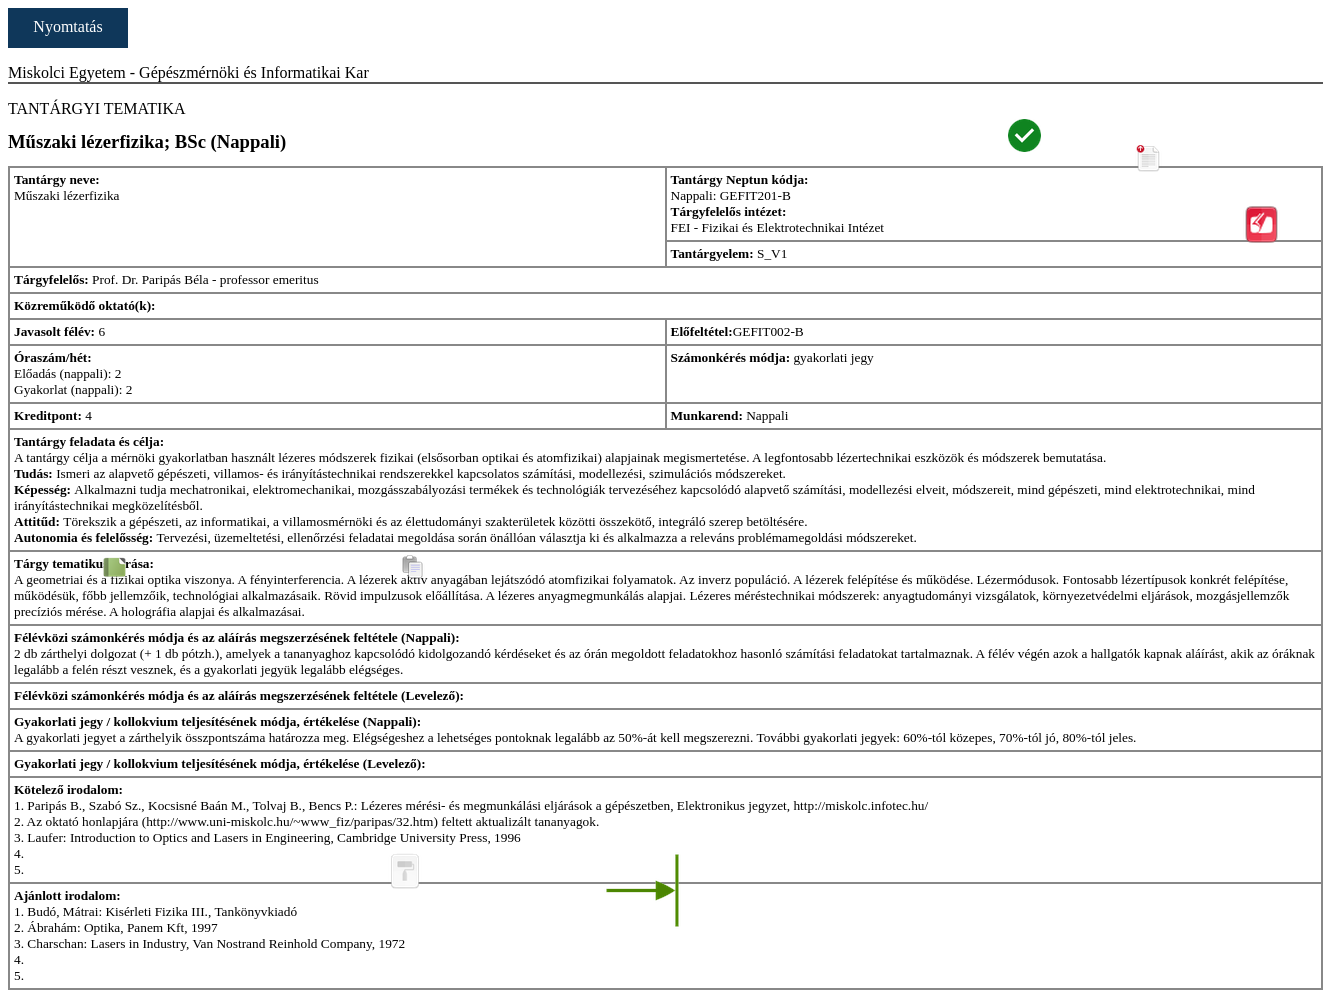 The width and height of the screenshot is (1331, 998). Describe the element at coordinates (412, 566) in the screenshot. I see `paste content from clipboard` at that location.